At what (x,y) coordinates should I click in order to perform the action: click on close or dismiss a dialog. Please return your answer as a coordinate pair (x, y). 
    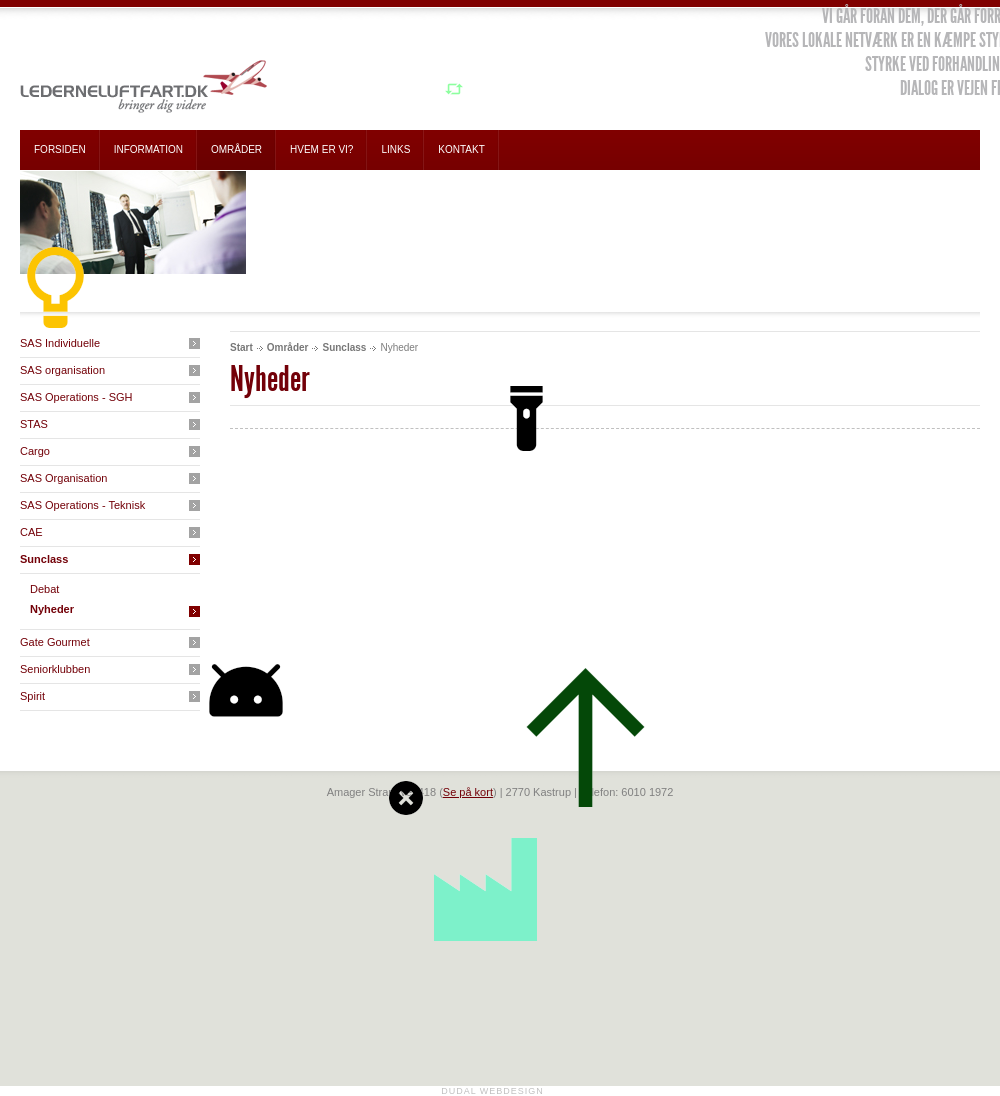
    Looking at the image, I should click on (406, 798).